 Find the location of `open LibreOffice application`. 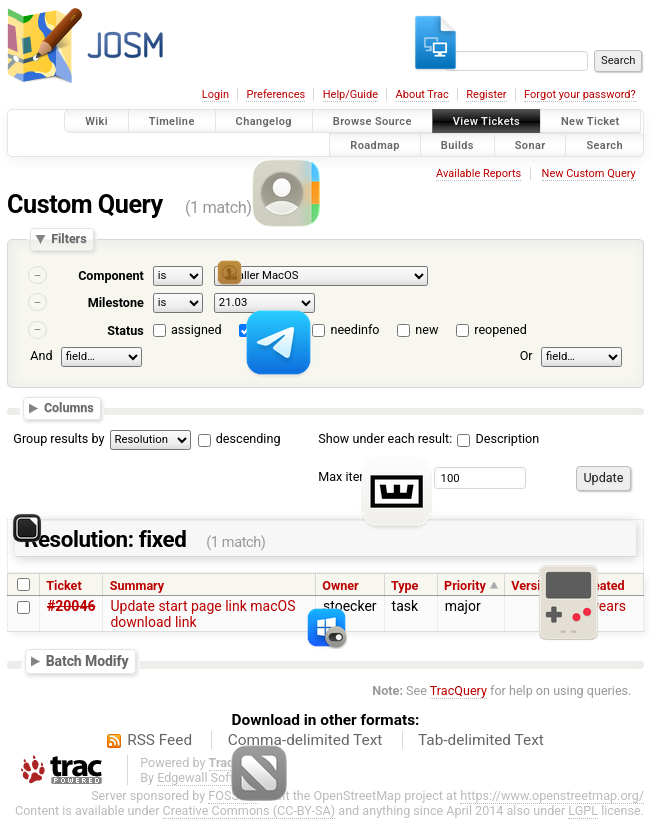

open LibreOffice application is located at coordinates (27, 528).